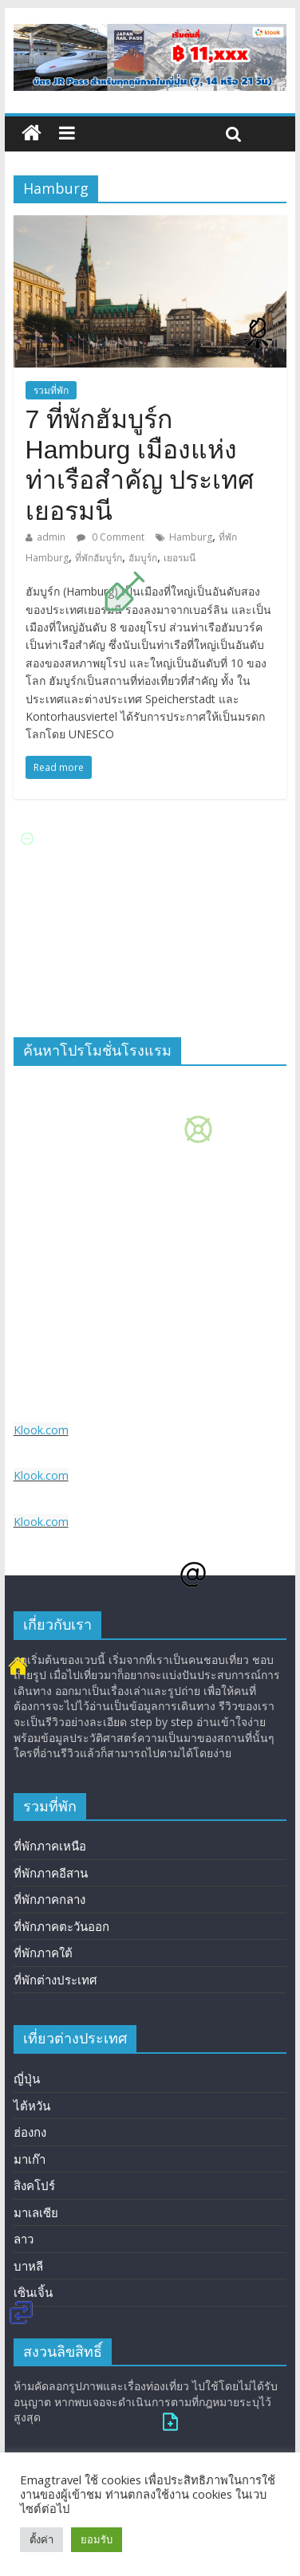 Image resolution: width=300 pixels, height=2576 pixels. I want to click on compose a new email, so click(193, 1575).